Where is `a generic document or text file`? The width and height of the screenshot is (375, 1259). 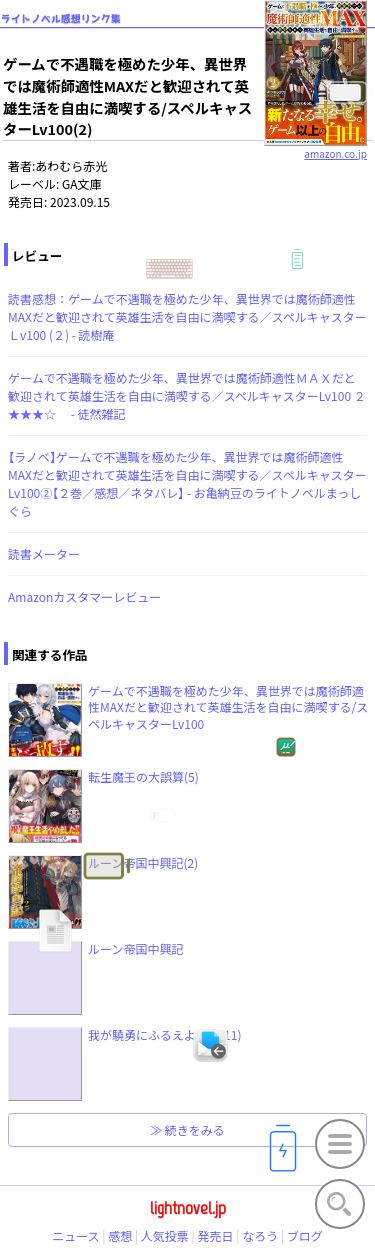
a generic document or text file is located at coordinates (55, 931).